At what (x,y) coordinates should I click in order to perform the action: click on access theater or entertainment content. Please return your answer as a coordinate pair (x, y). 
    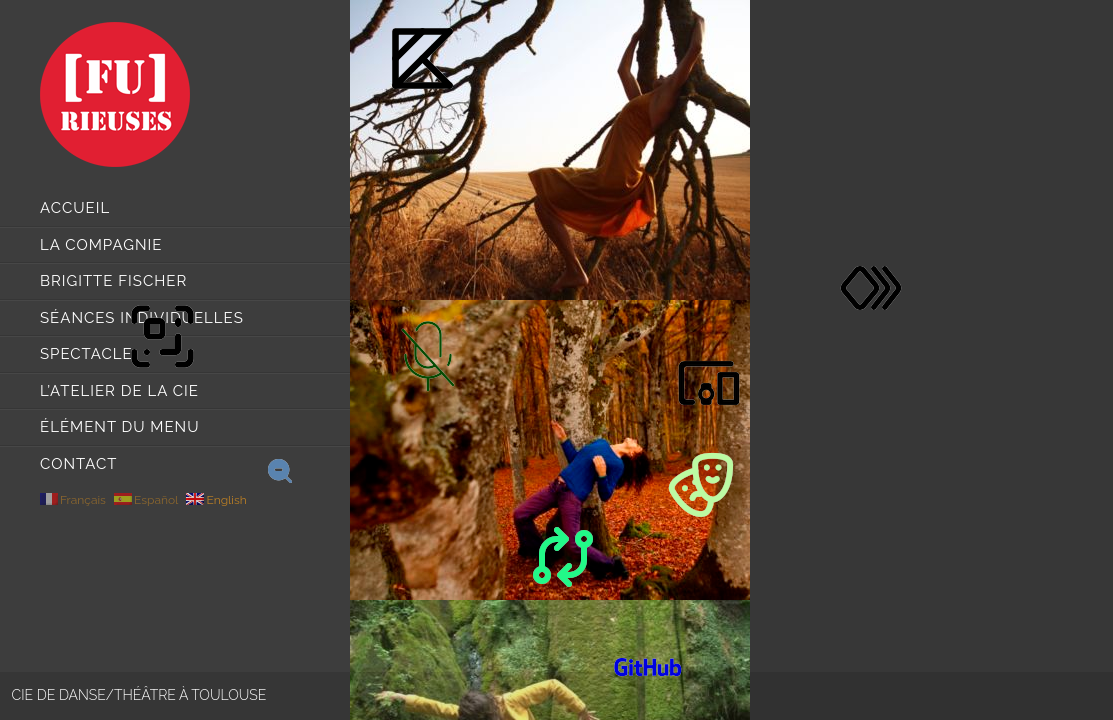
    Looking at the image, I should click on (701, 485).